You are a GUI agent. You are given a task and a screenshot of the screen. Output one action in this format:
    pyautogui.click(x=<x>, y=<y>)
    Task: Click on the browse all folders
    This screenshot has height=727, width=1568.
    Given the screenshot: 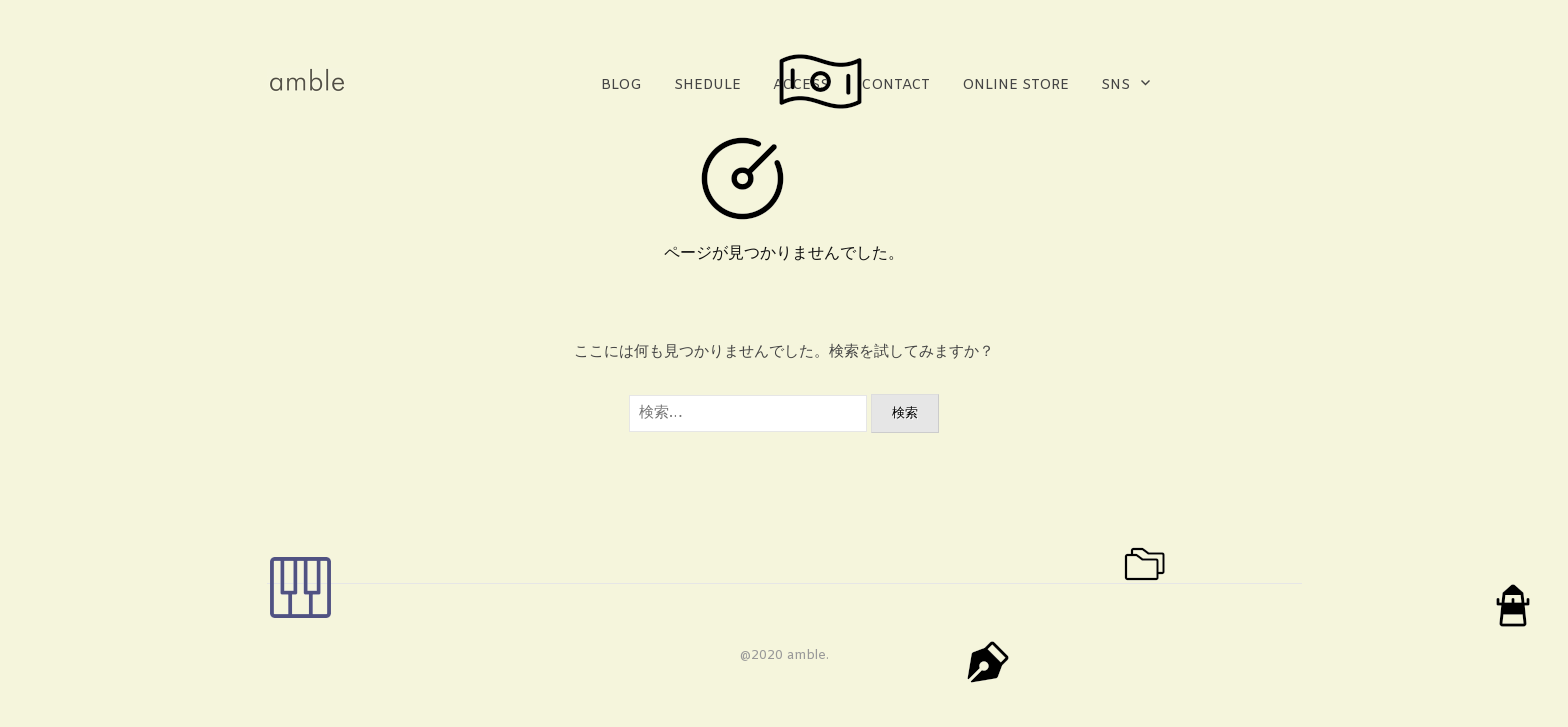 What is the action you would take?
    pyautogui.click(x=1144, y=564)
    